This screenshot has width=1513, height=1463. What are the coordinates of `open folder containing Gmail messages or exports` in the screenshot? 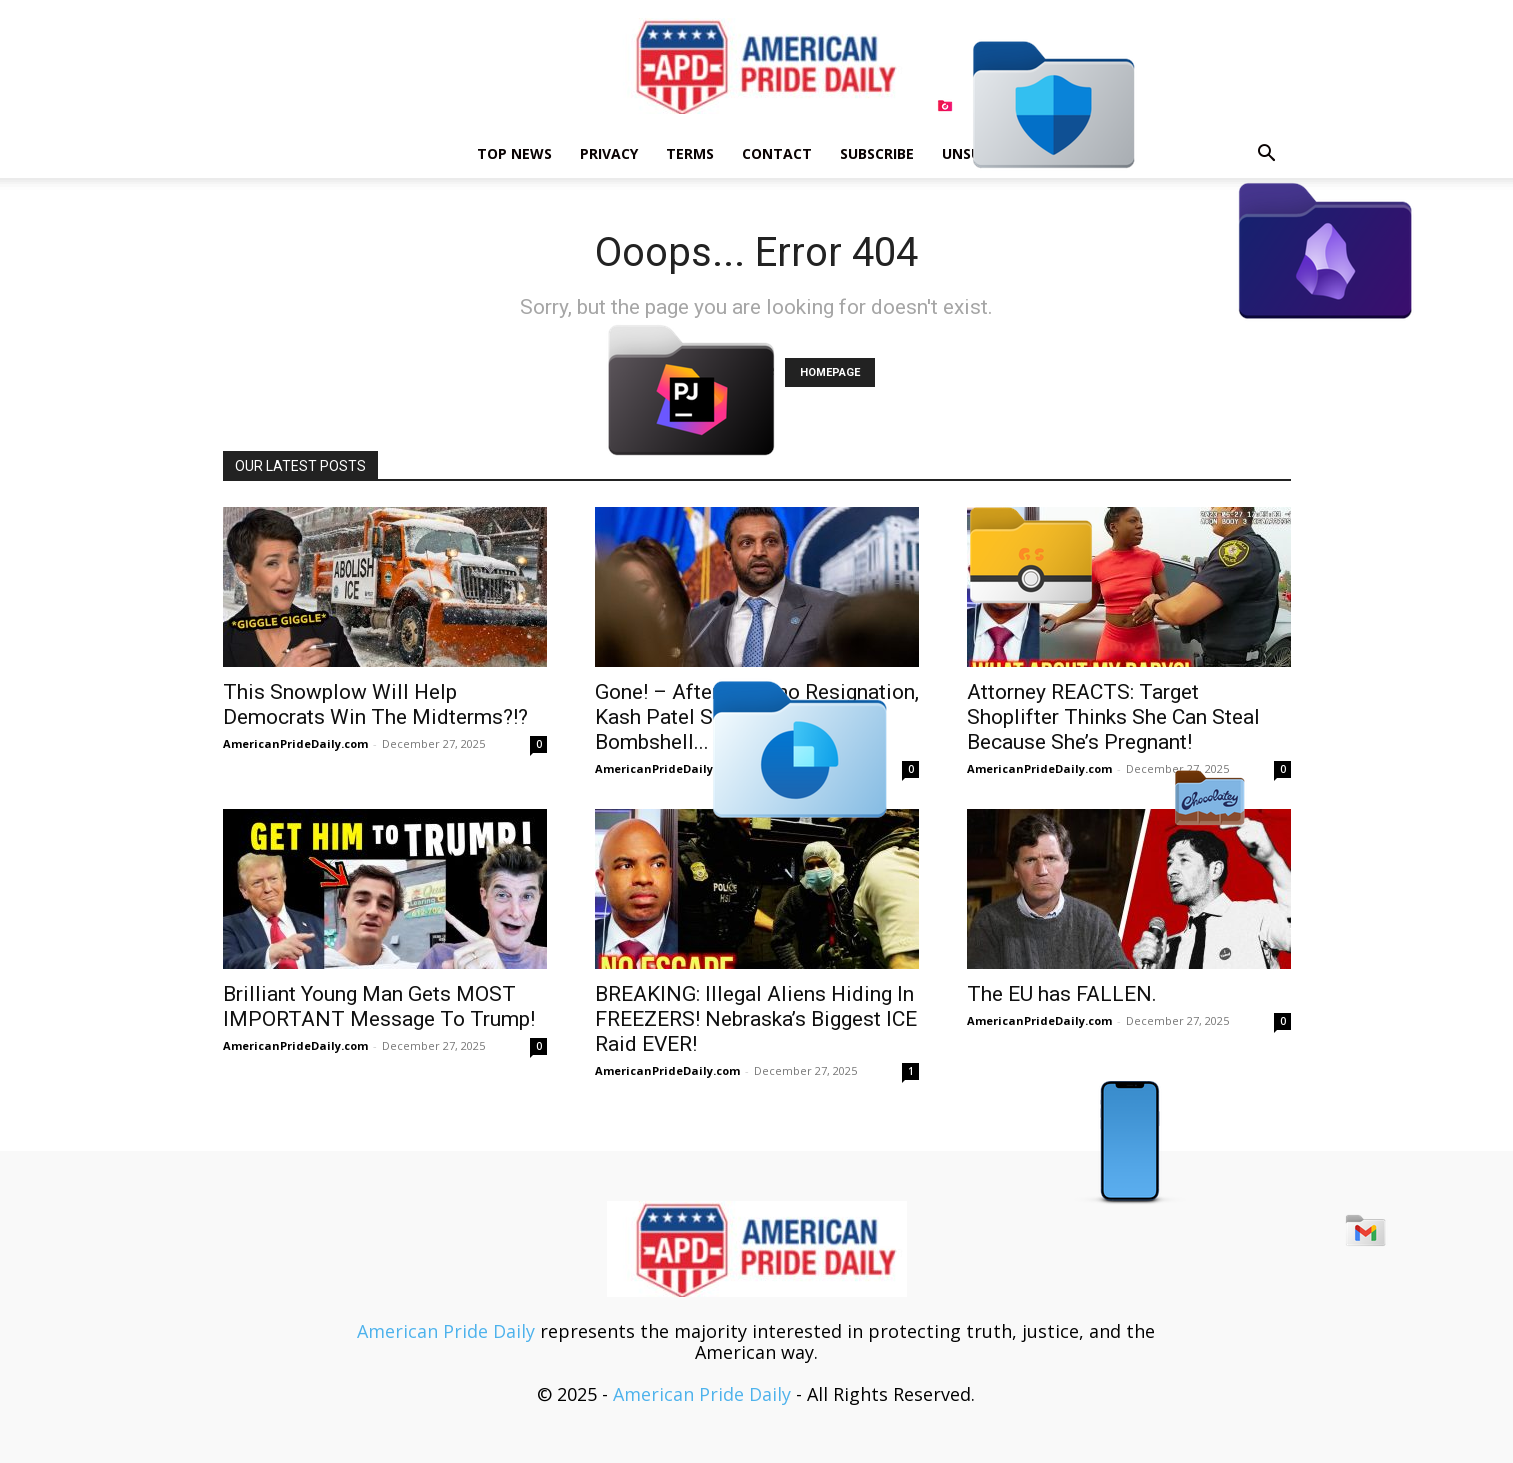 It's located at (1365, 1231).